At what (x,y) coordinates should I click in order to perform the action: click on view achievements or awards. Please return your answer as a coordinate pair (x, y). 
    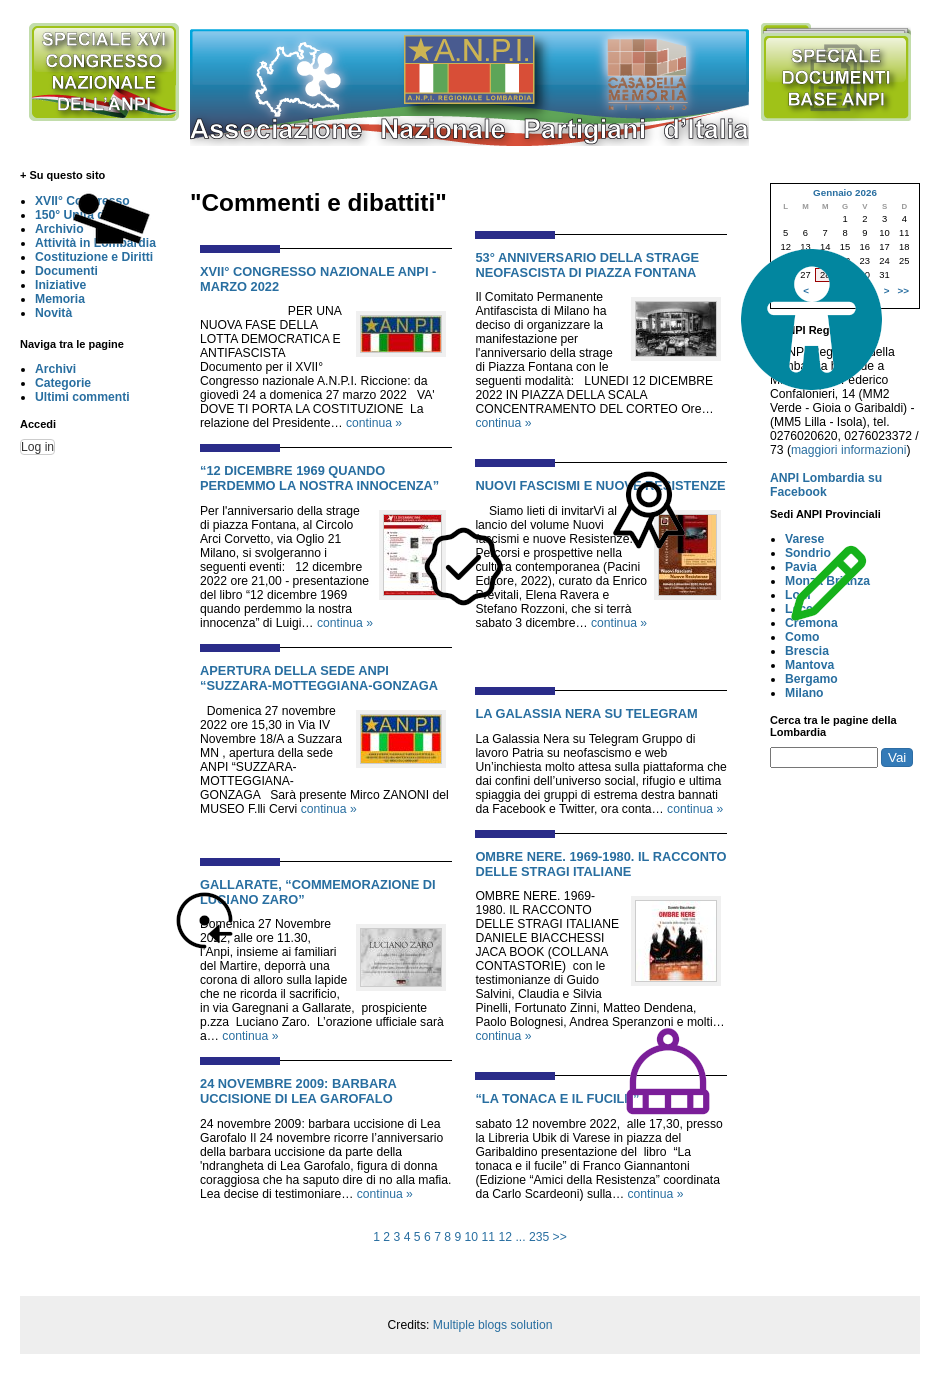
    Looking at the image, I should click on (649, 510).